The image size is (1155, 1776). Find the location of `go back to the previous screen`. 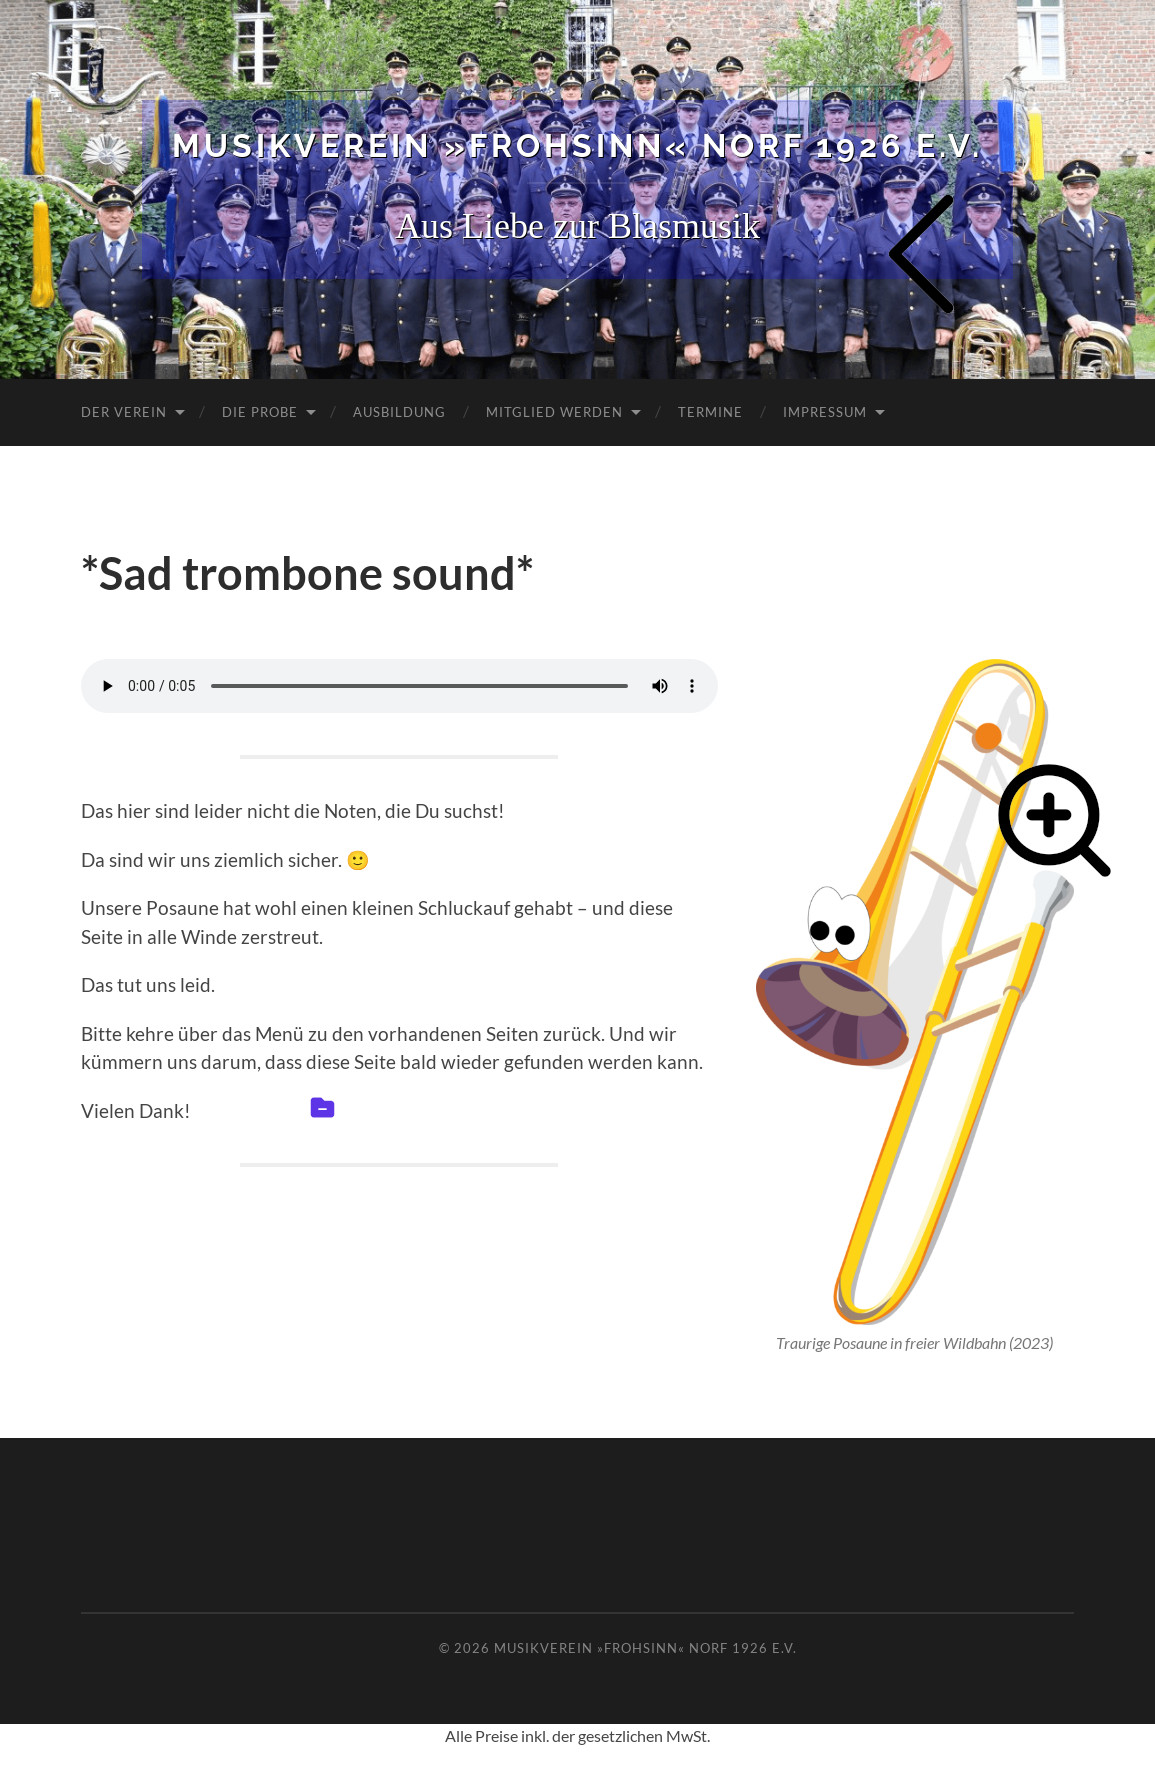

go back to the previous screen is located at coordinates (921, 254).